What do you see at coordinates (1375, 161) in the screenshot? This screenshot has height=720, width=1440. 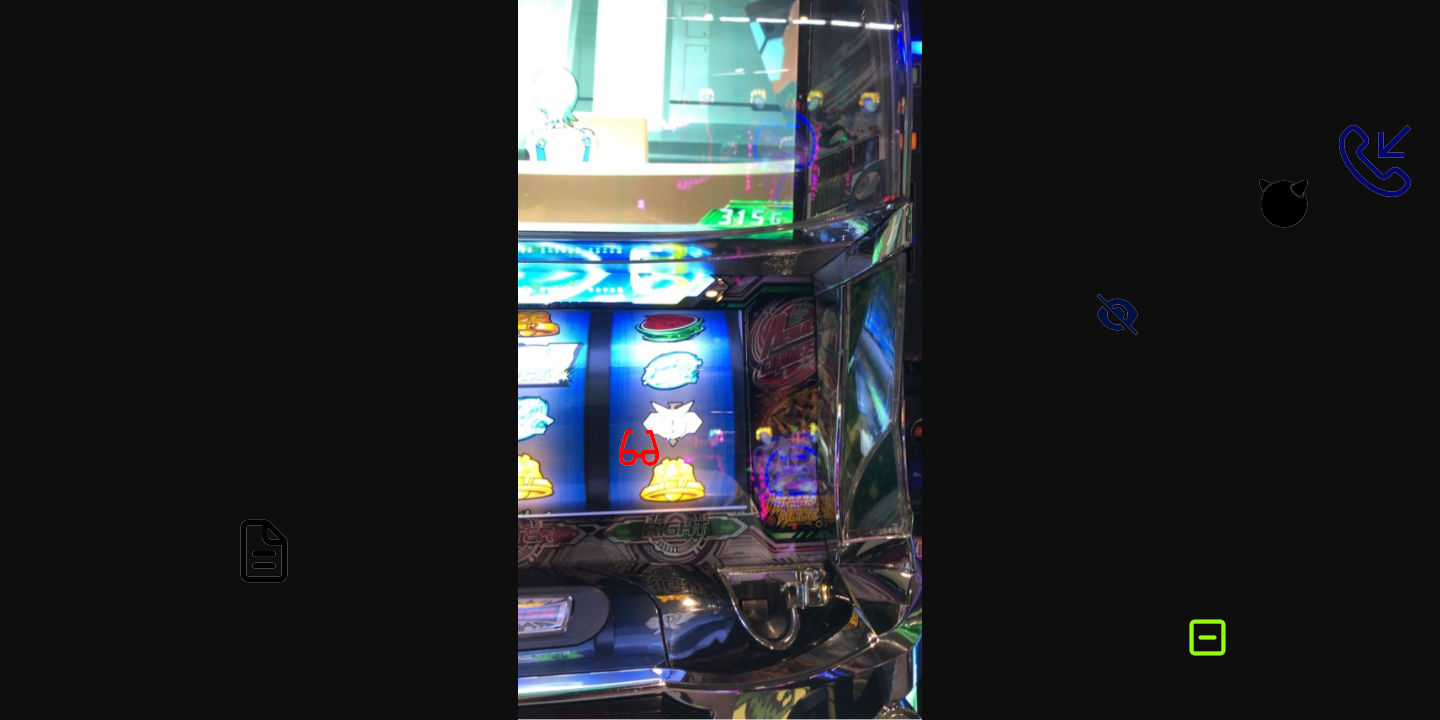 I see `indicates an incoming call` at bounding box center [1375, 161].